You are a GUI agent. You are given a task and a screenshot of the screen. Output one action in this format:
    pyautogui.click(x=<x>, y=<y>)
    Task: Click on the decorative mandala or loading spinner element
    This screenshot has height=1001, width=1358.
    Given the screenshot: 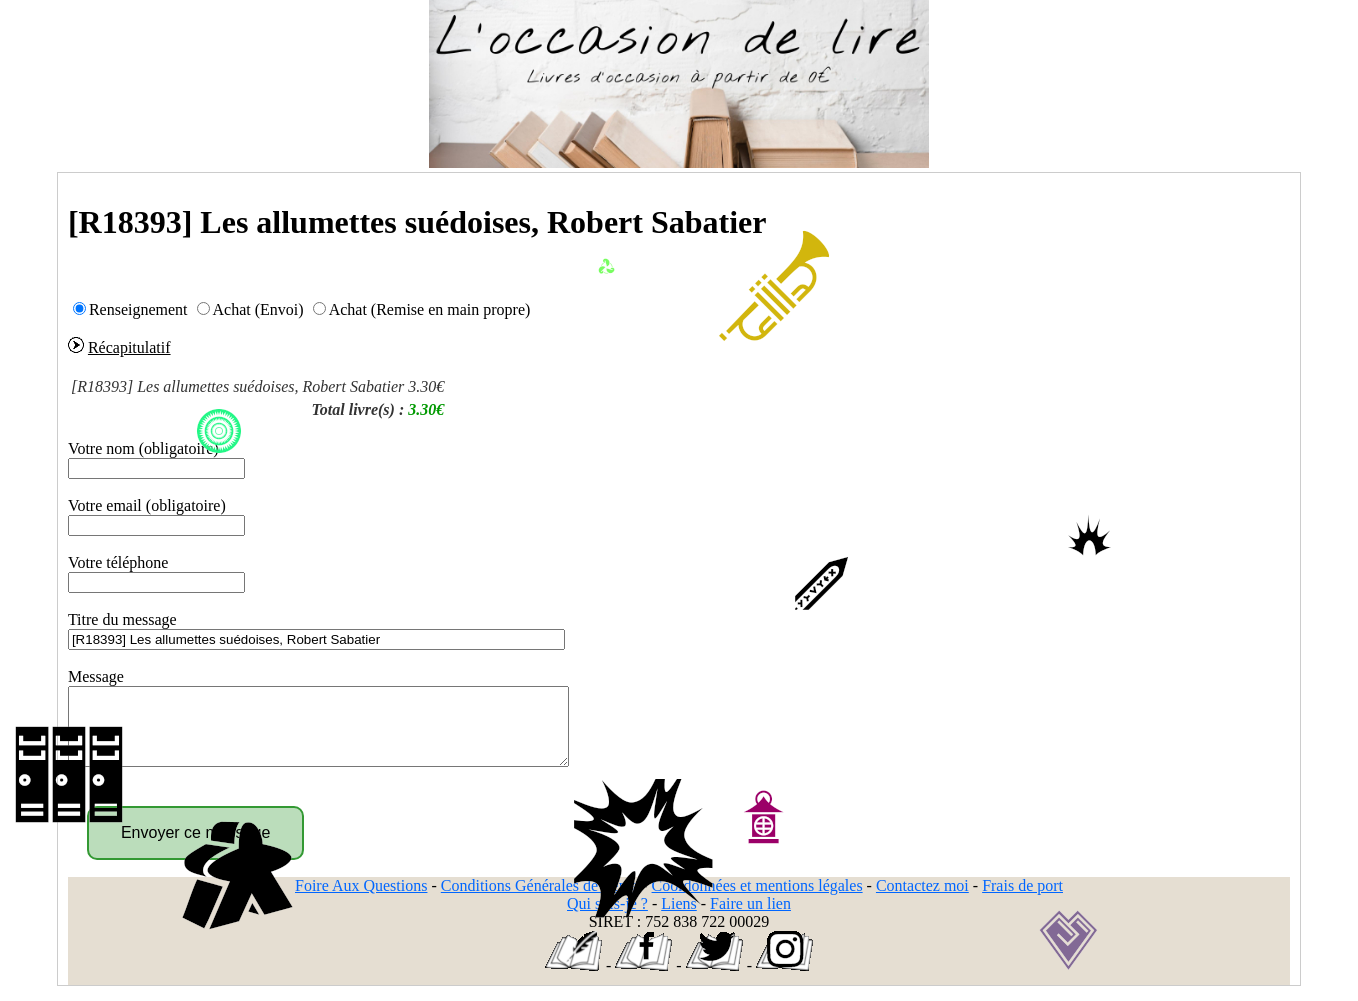 What is the action you would take?
    pyautogui.click(x=219, y=431)
    